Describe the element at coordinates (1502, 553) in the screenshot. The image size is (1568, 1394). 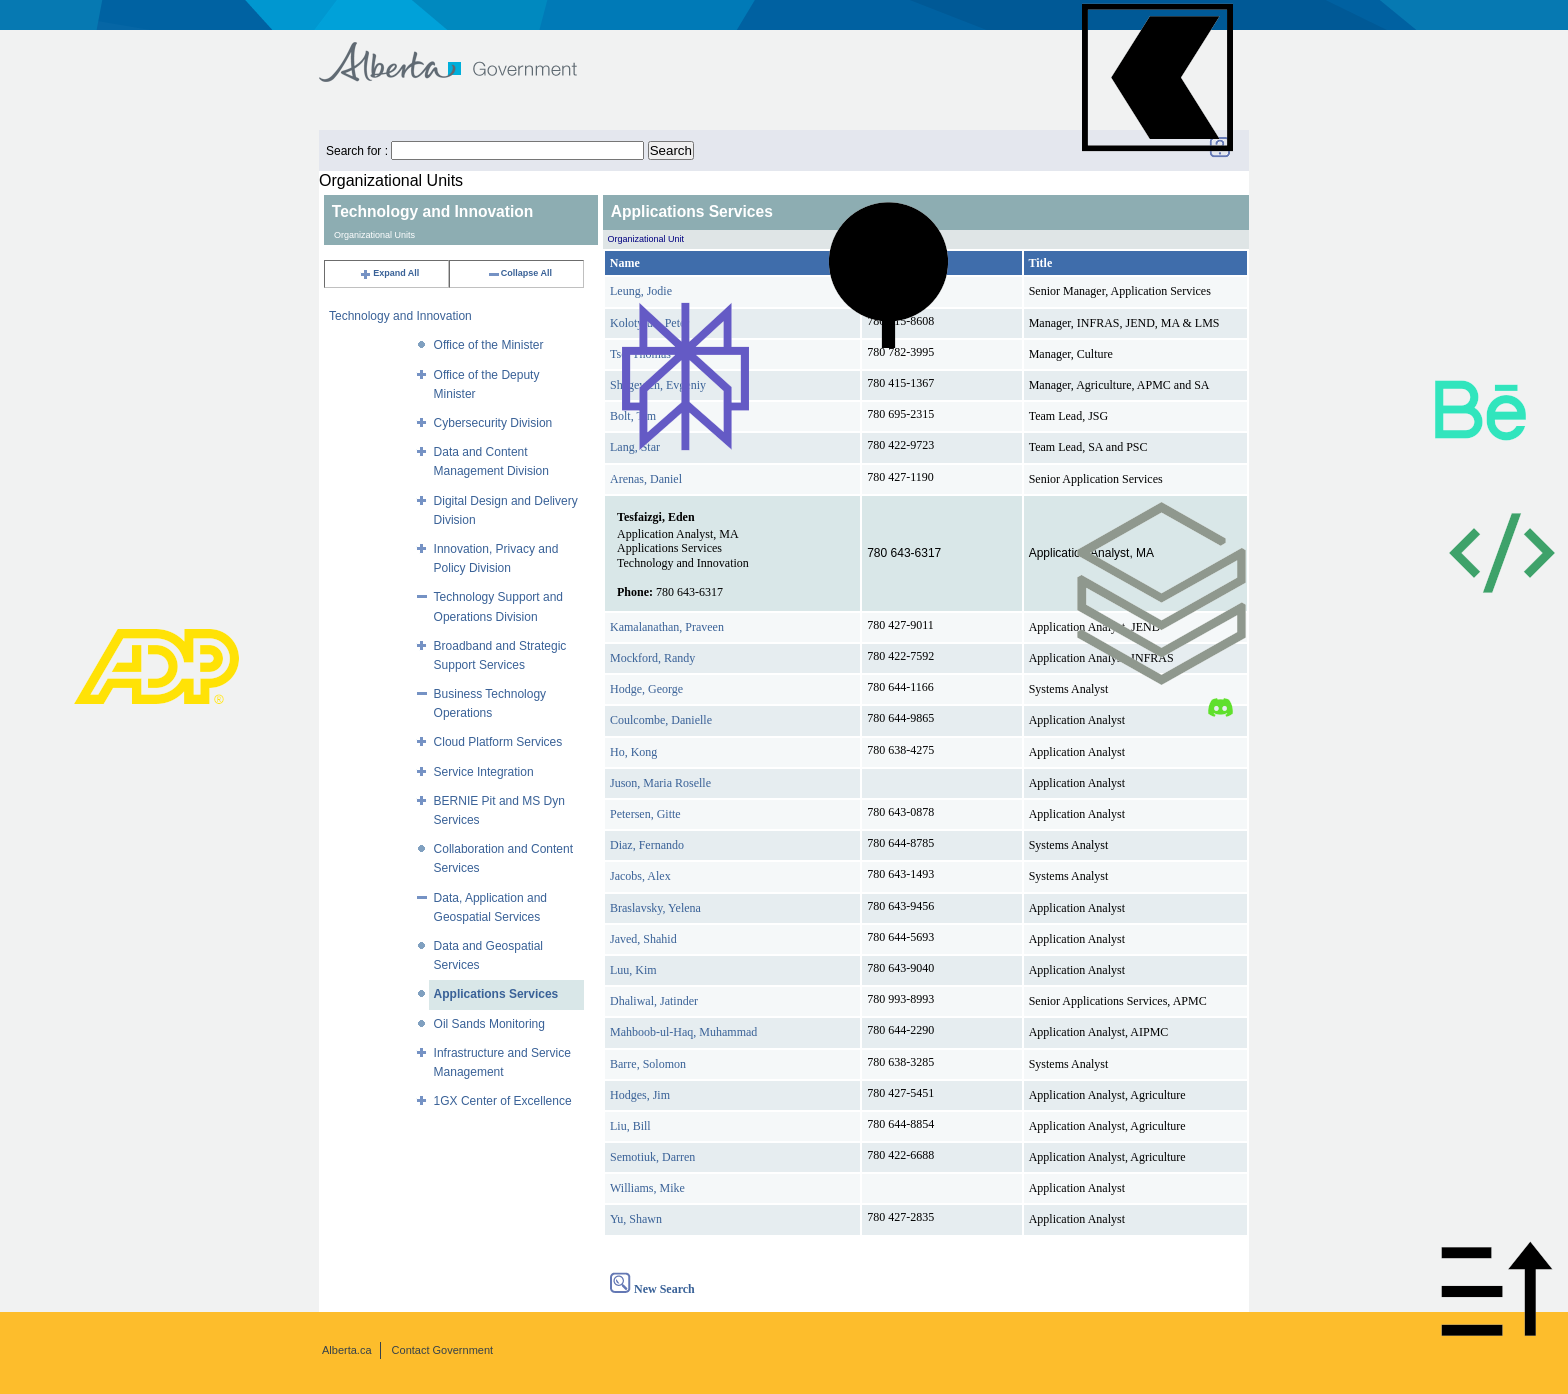
I see `view or edit source code` at that location.